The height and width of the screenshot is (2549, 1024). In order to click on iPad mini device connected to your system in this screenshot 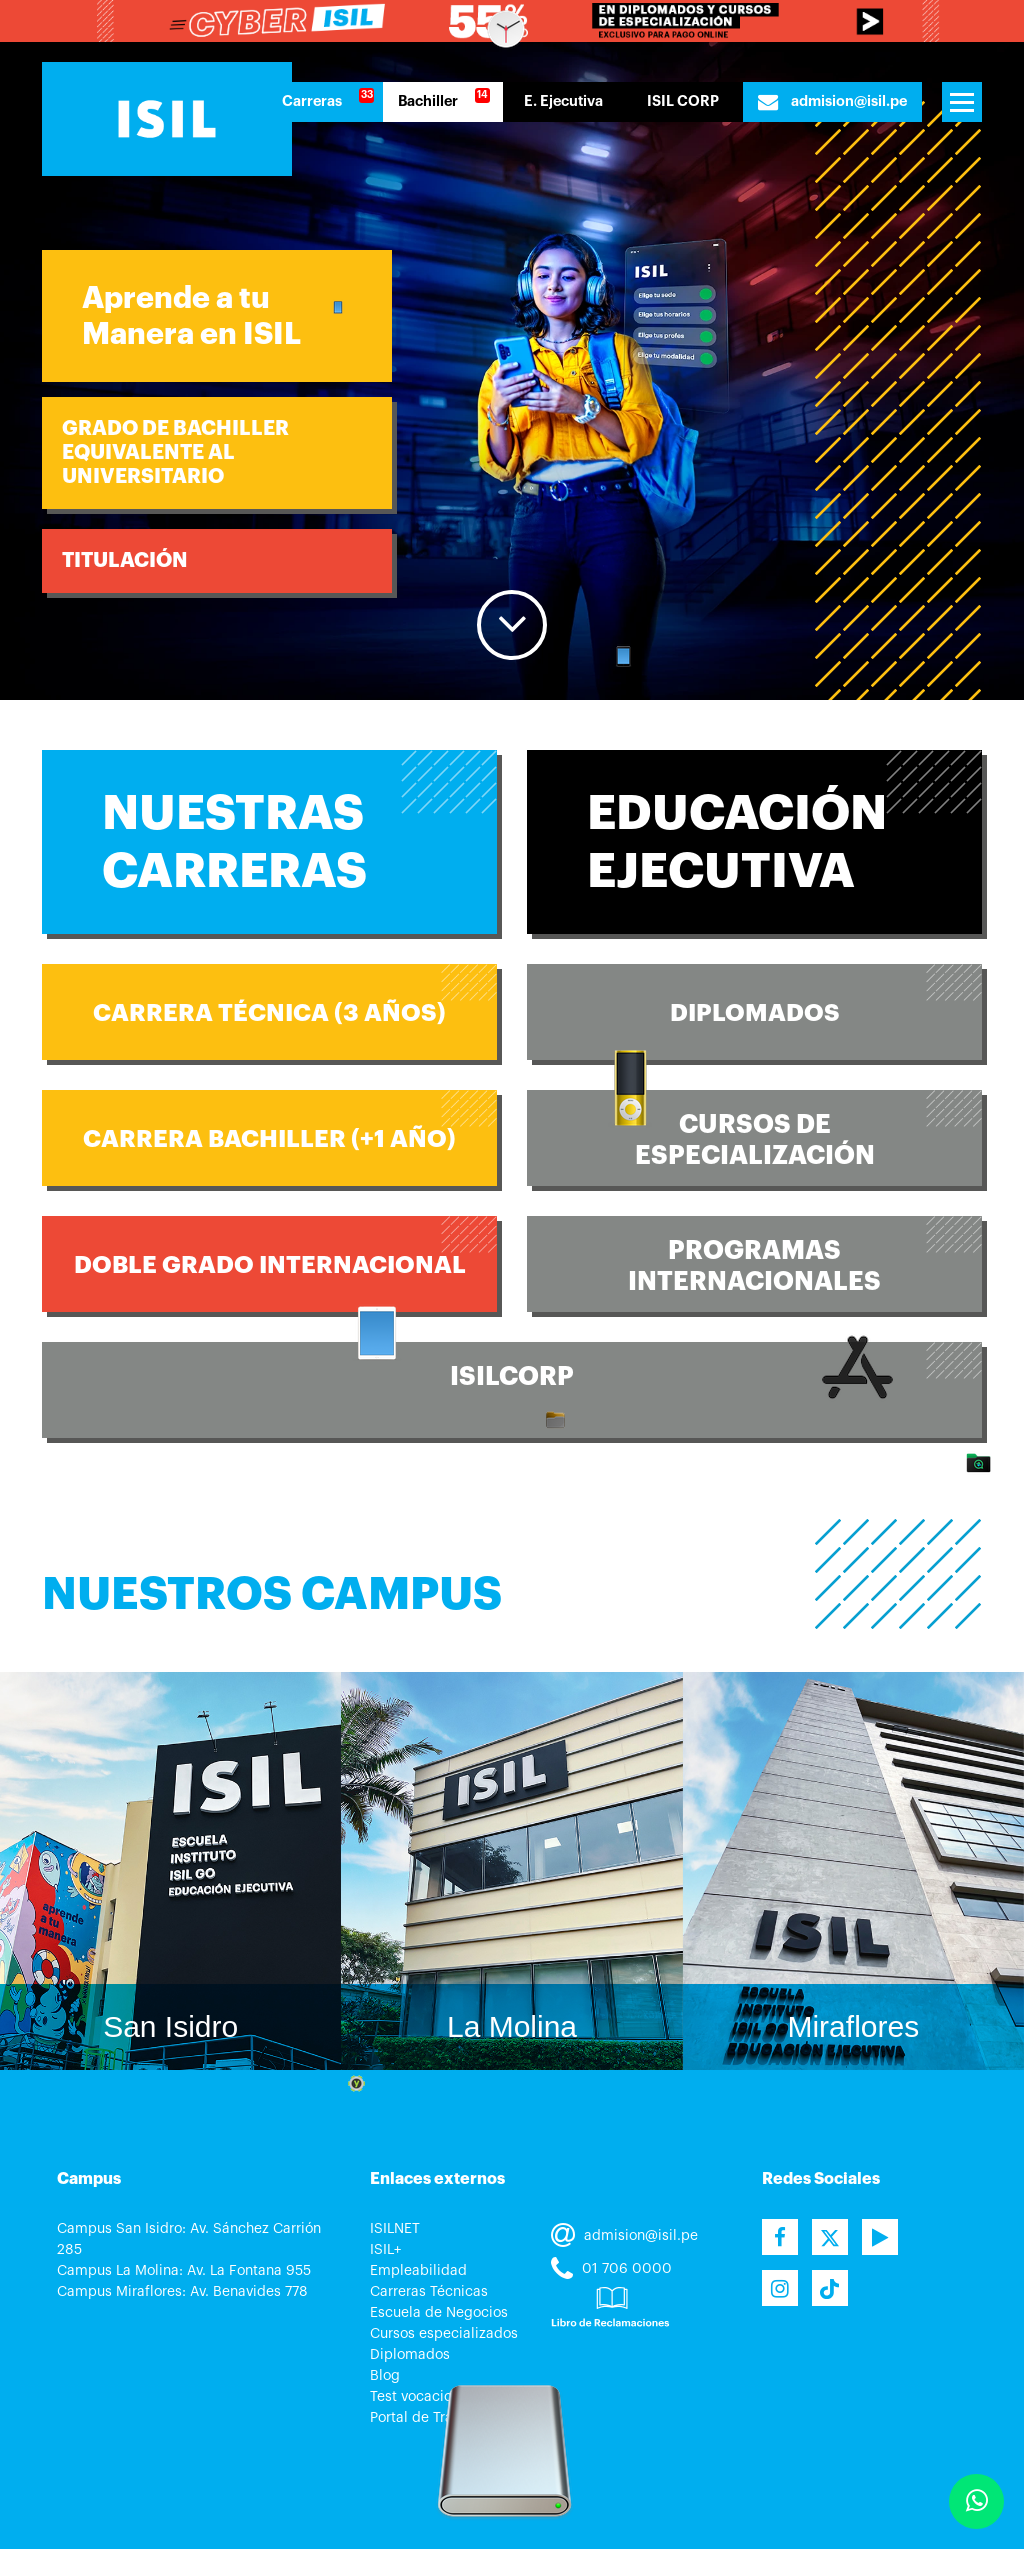, I will do `click(623, 654)`.